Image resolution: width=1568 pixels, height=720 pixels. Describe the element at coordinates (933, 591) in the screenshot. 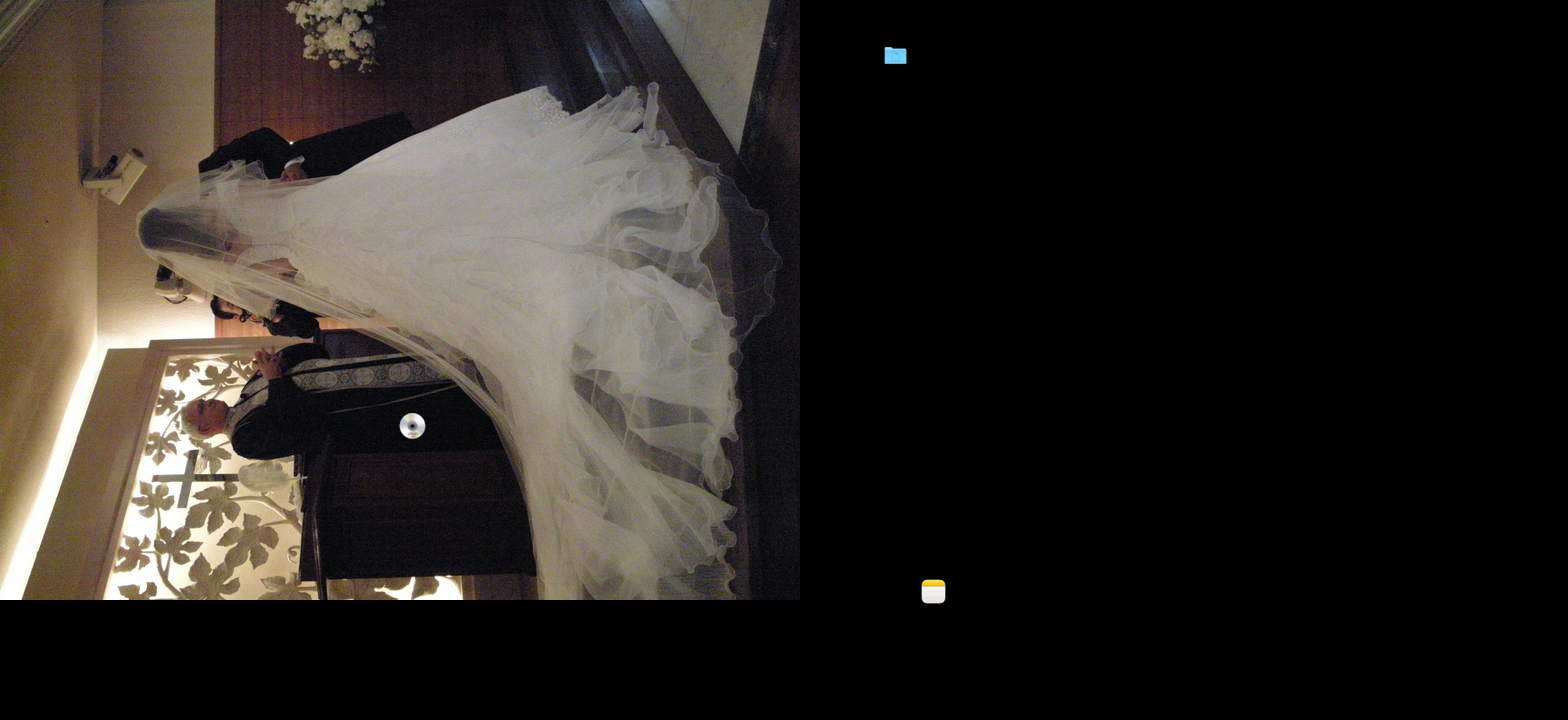

I see `open the notes app` at that location.